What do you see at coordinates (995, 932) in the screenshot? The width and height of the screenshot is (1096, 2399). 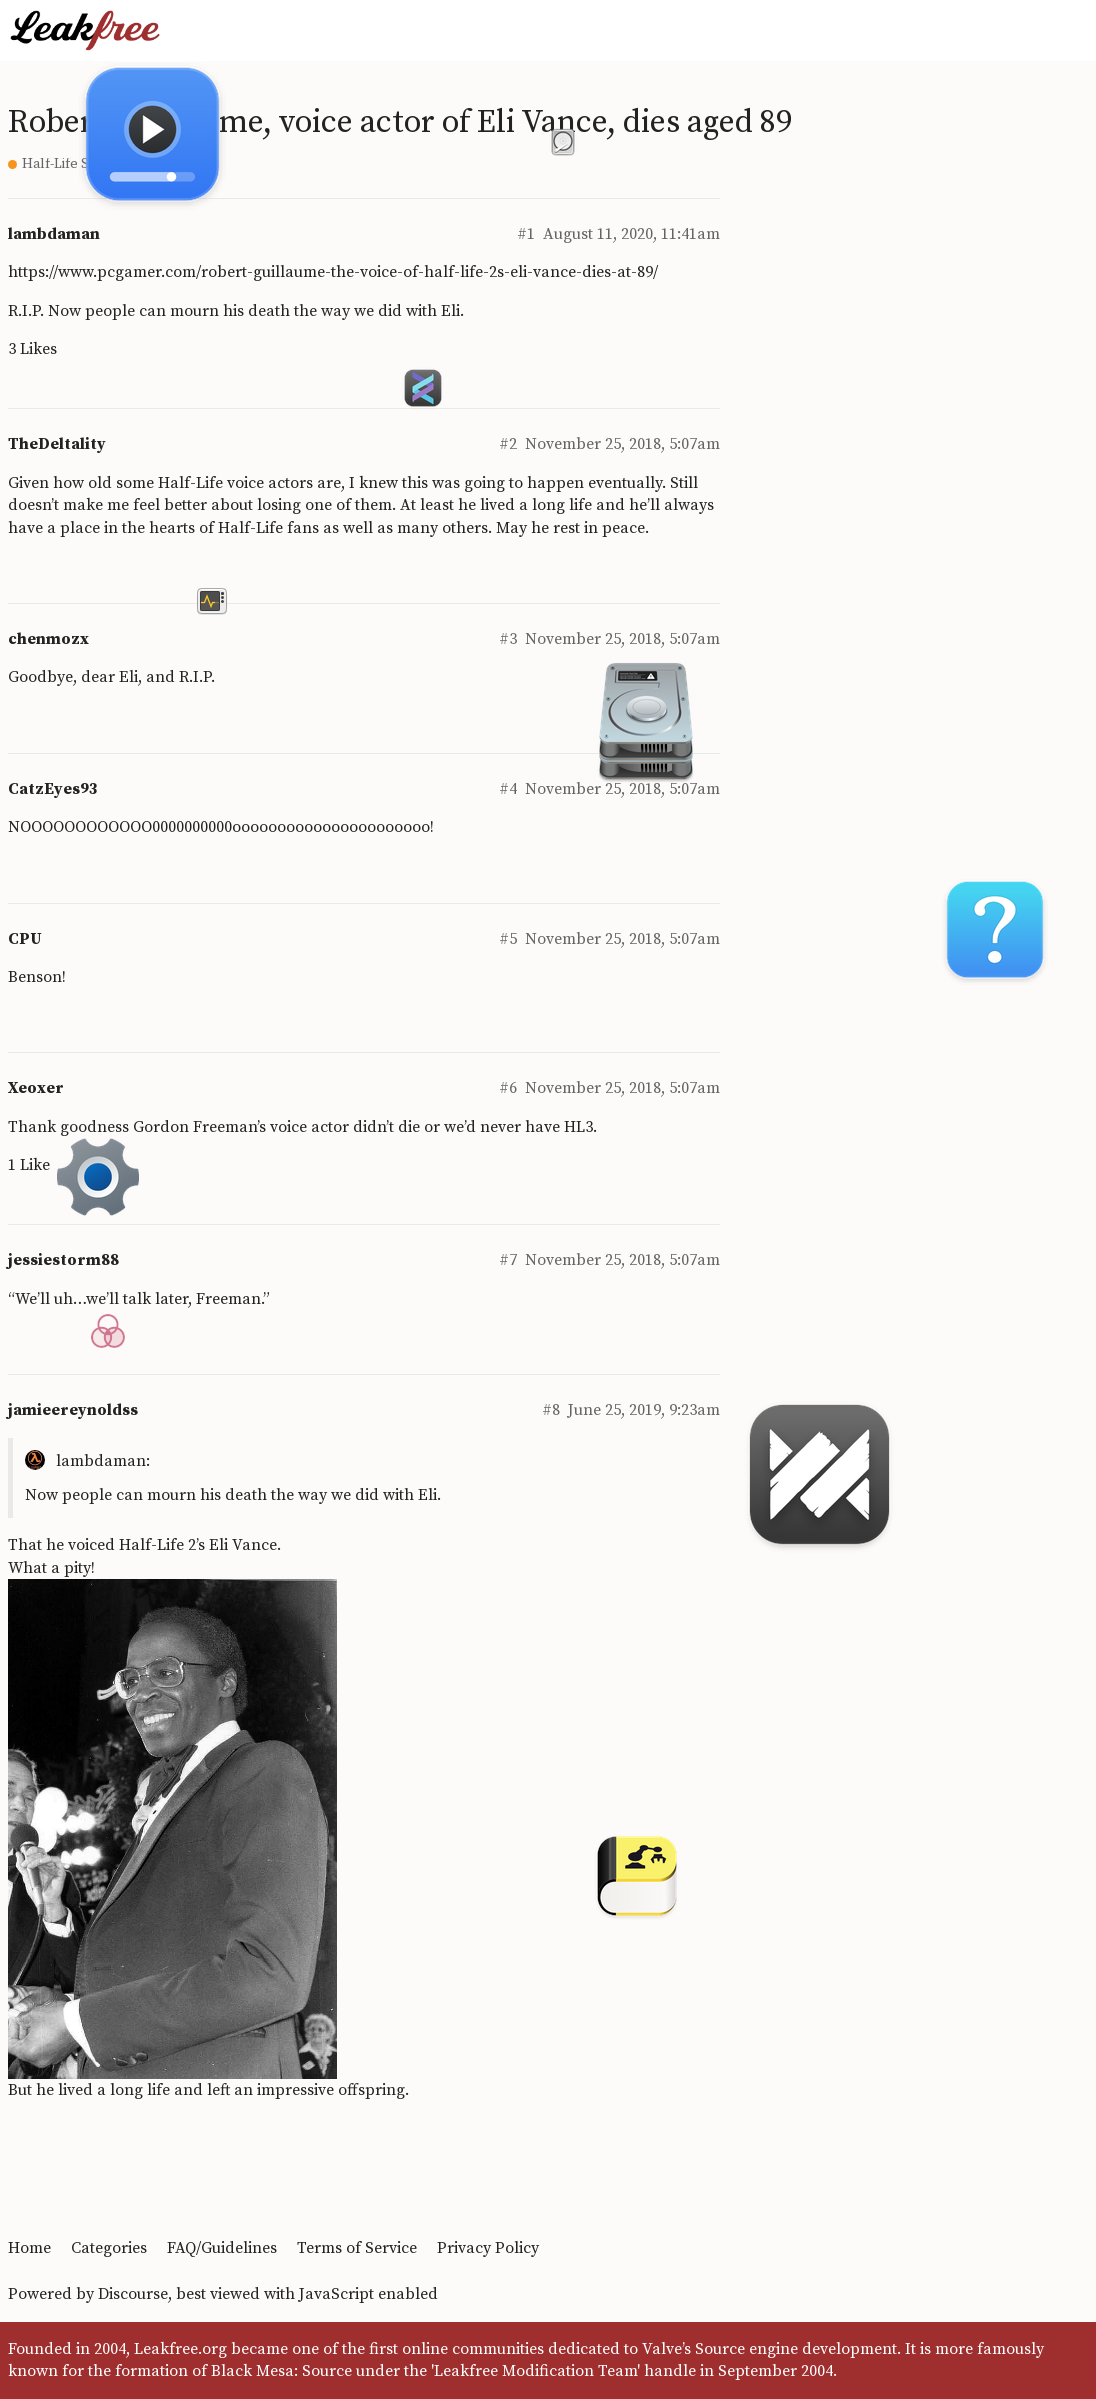 I see `indicates a help or information dialog` at bounding box center [995, 932].